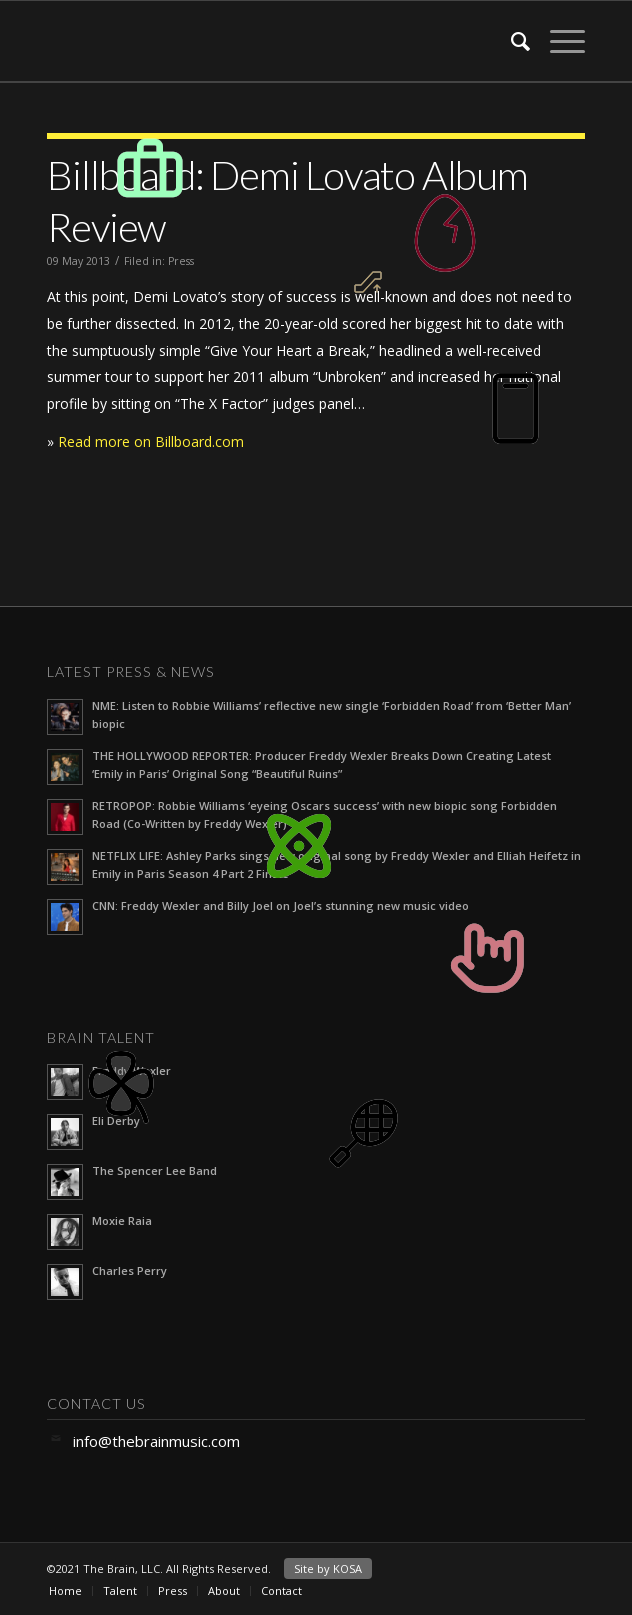 The image size is (632, 1615). Describe the element at coordinates (515, 408) in the screenshot. I see `access device speaker settings` at that location.